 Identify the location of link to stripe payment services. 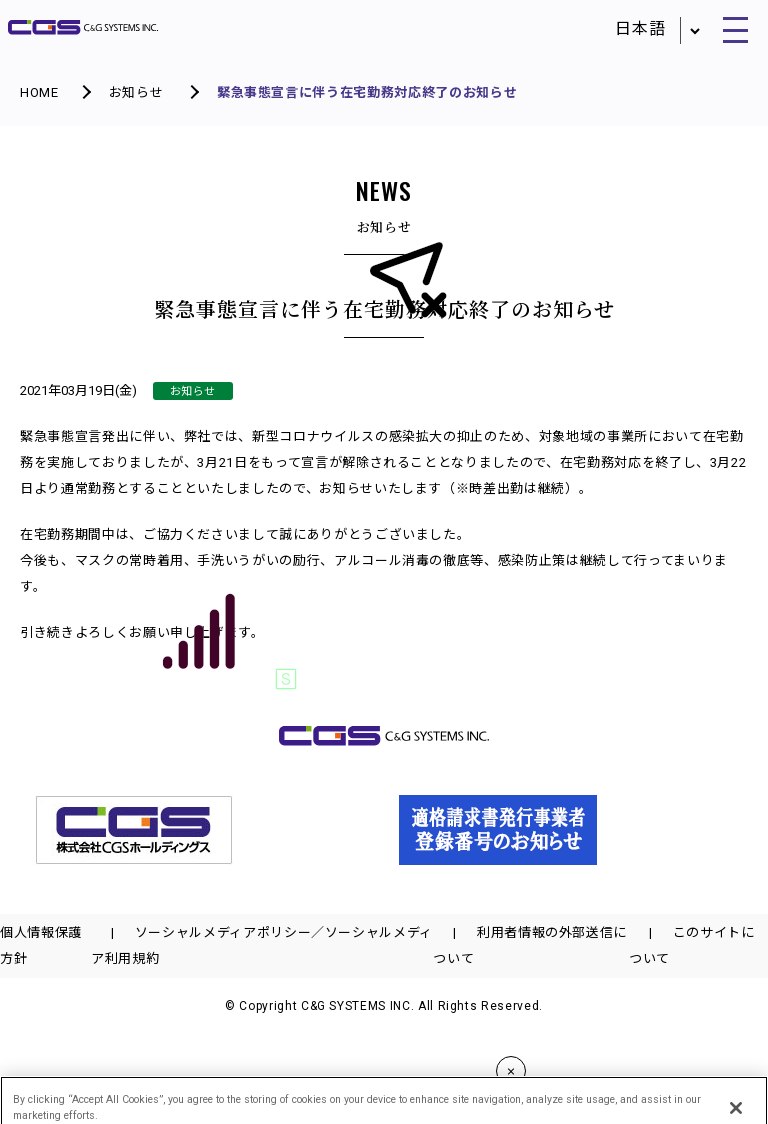
(286, 679).